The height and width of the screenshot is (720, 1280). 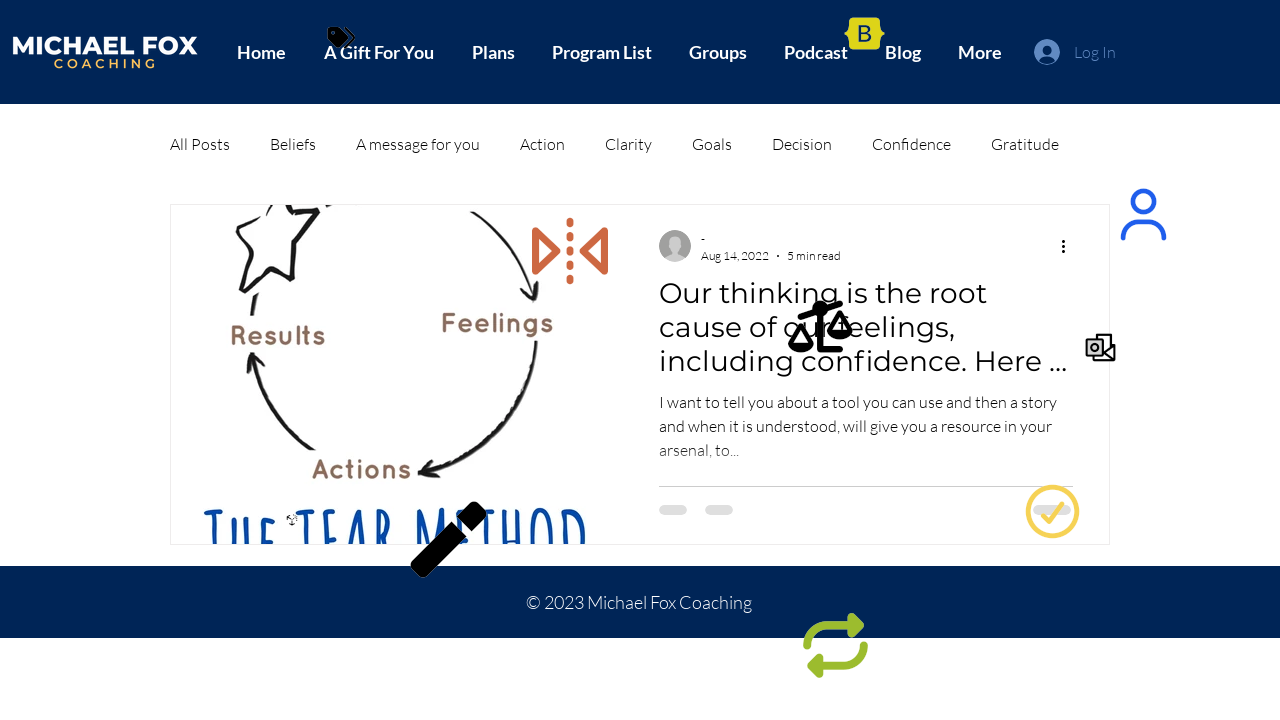 I want to click on enable repeat mode for media playback, so click(x=835, y=645).